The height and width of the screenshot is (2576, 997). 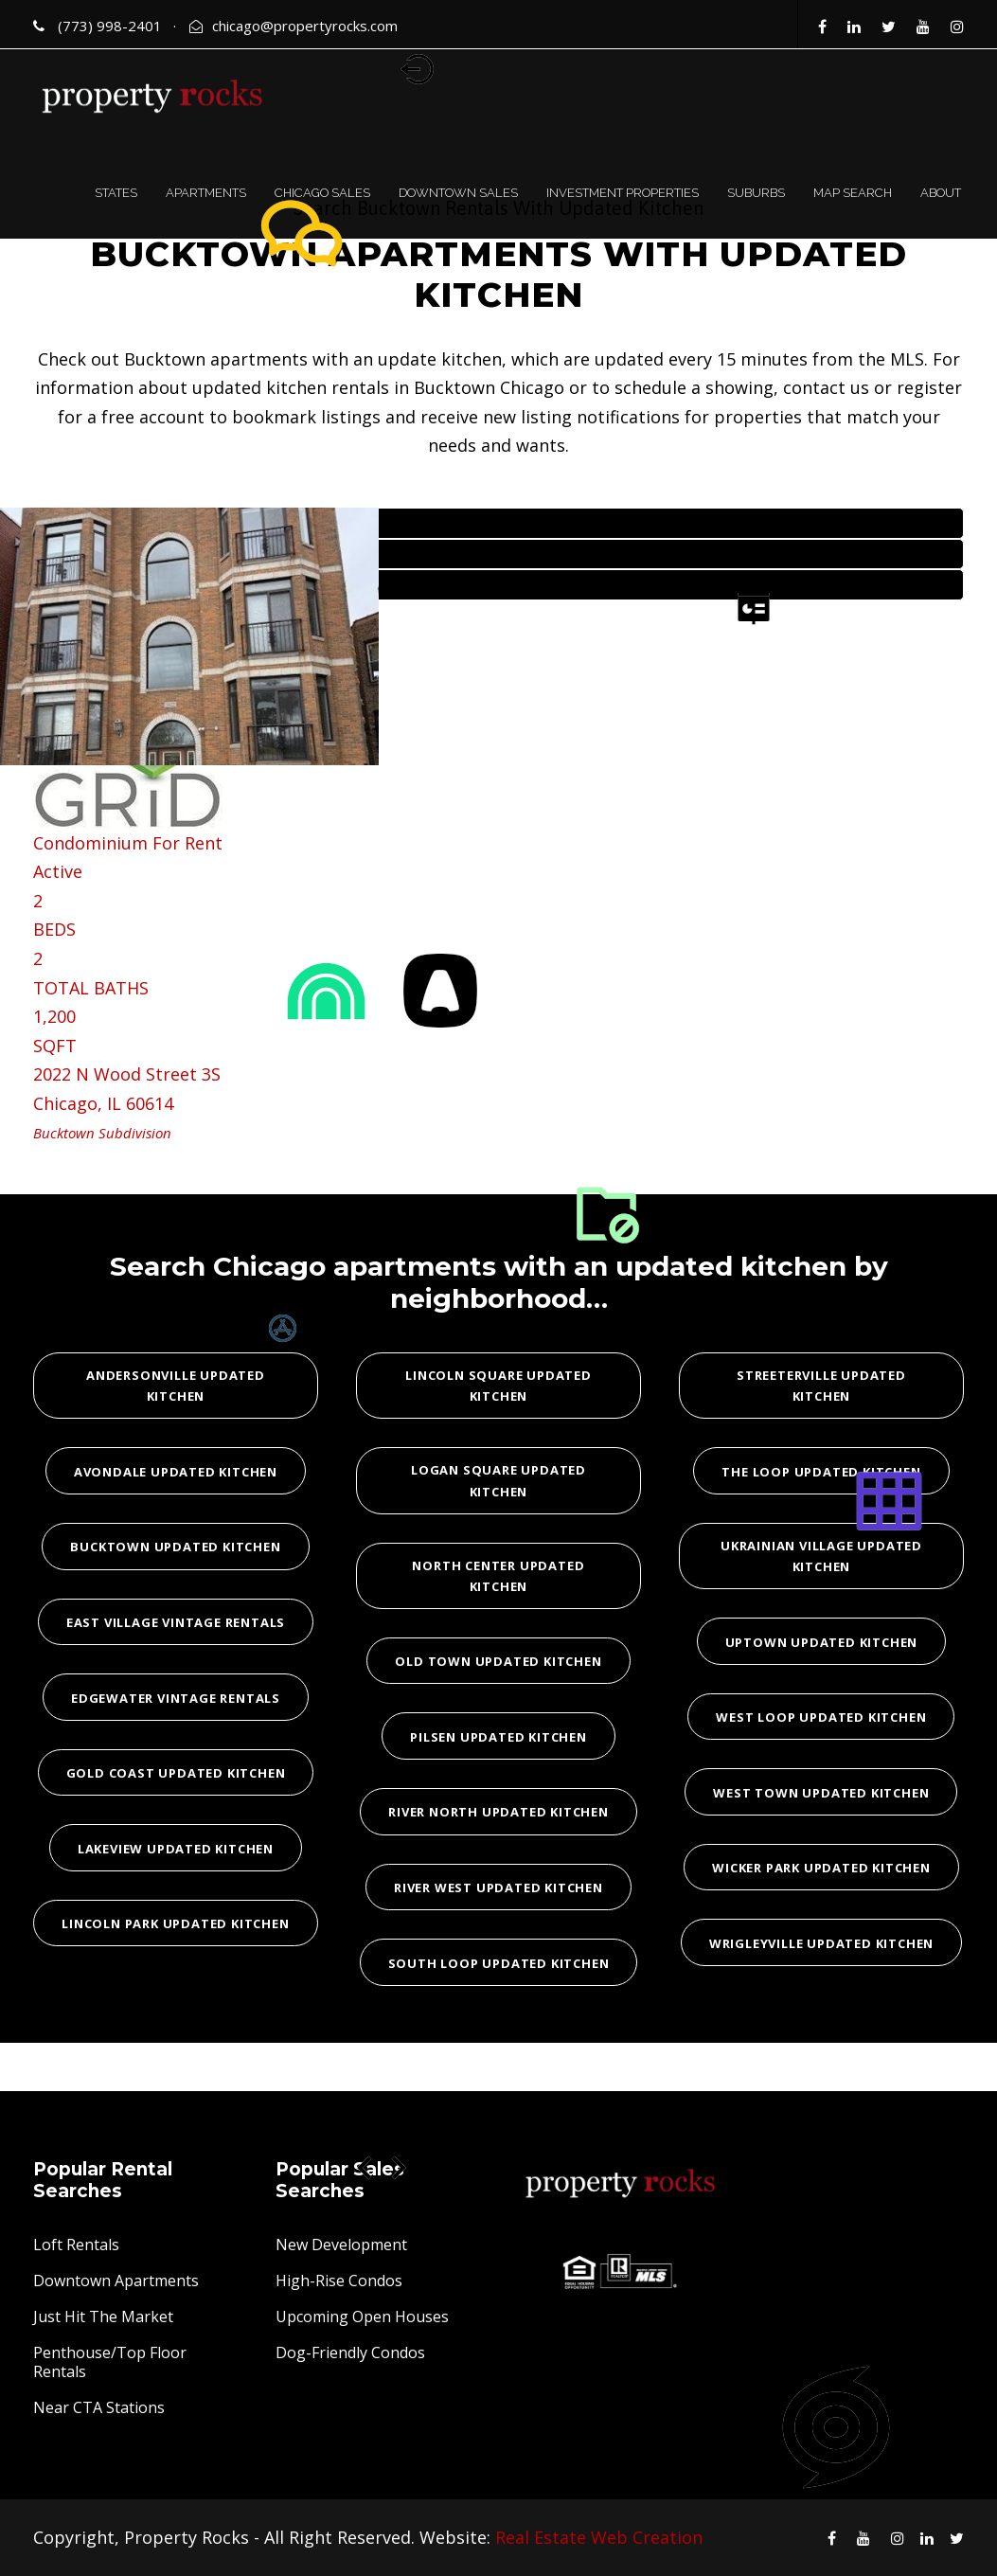 What do you see at coordinates (606, 1213) in the screenshot?
I see `access denied to this folder` at bounding box center [606, 1213].